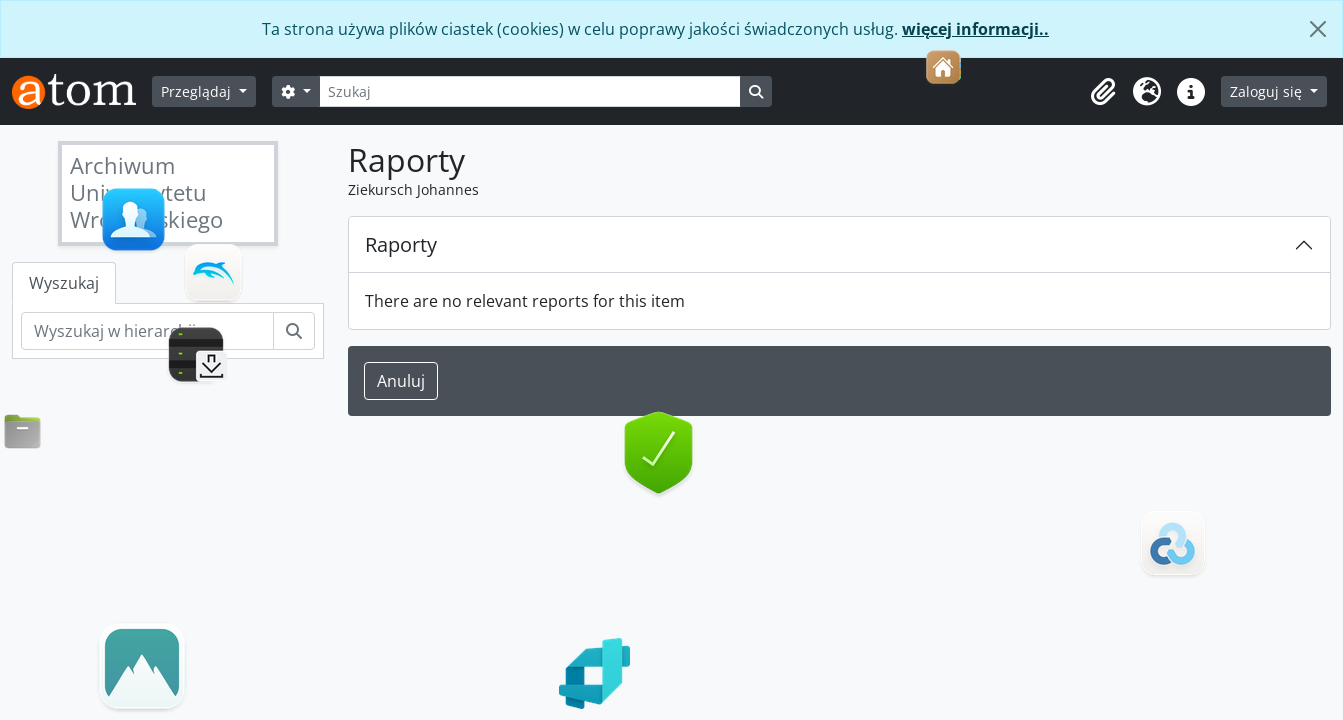 The height and width of the screenshot is (720, 1343). Describe the element at coordinates (658, 455) in the screenshot. I see `indicates high security status or strong protection enabled` at that location.